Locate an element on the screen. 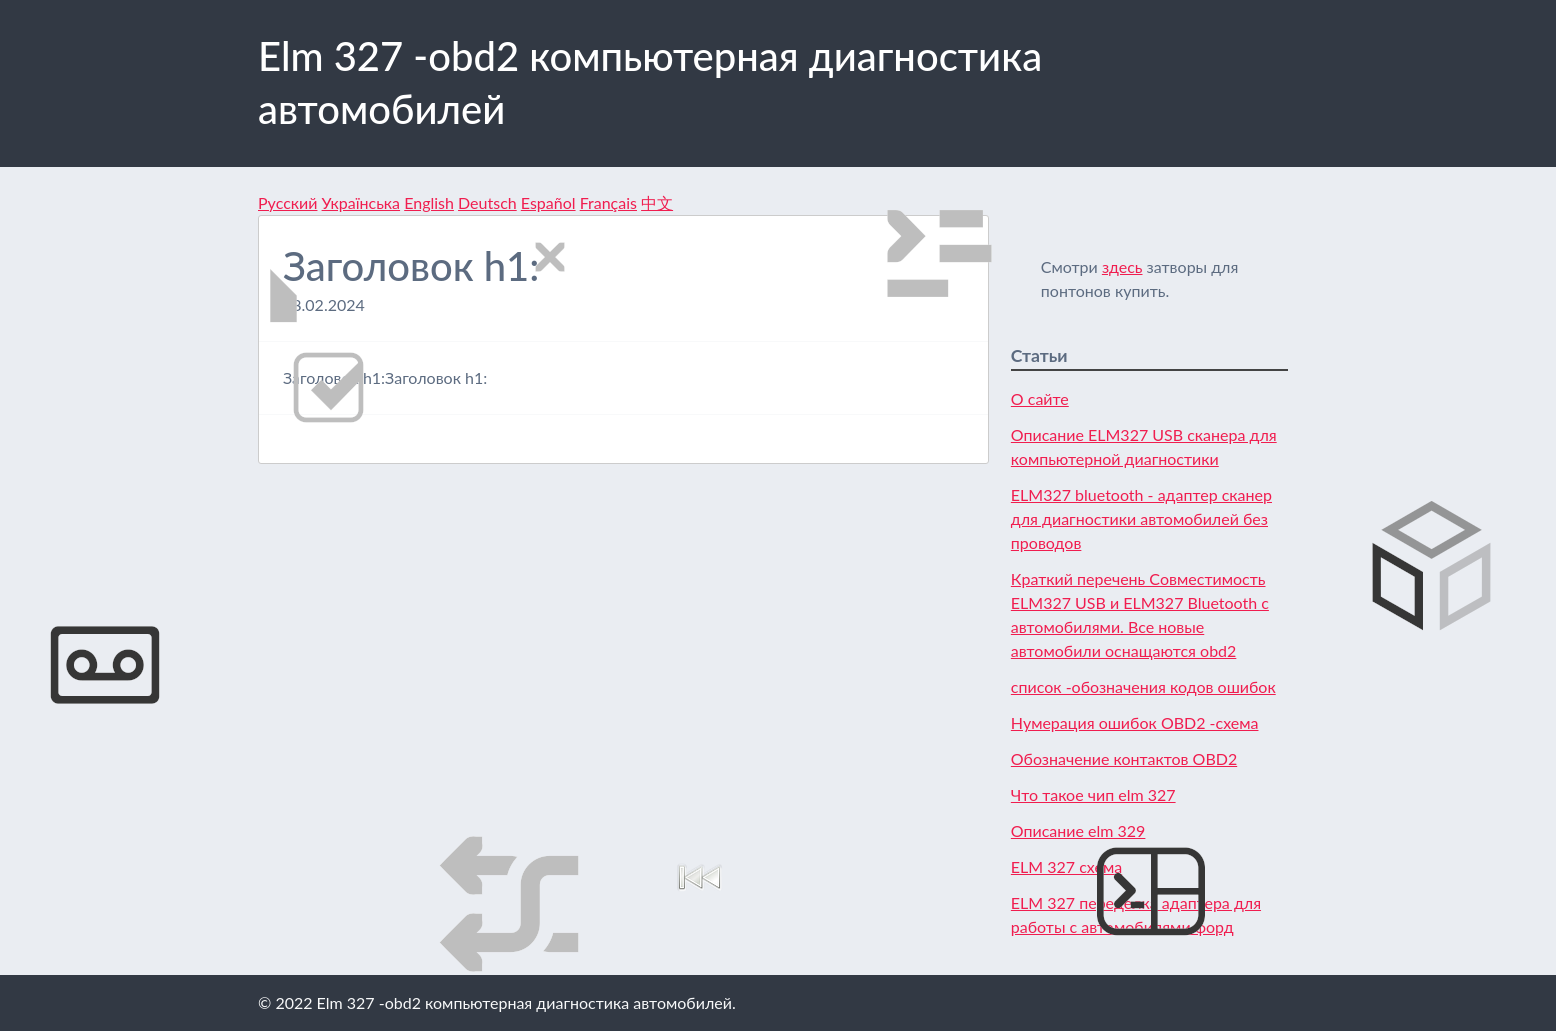  indicates audio tape or cassette media is located at coordinates (105, 665).